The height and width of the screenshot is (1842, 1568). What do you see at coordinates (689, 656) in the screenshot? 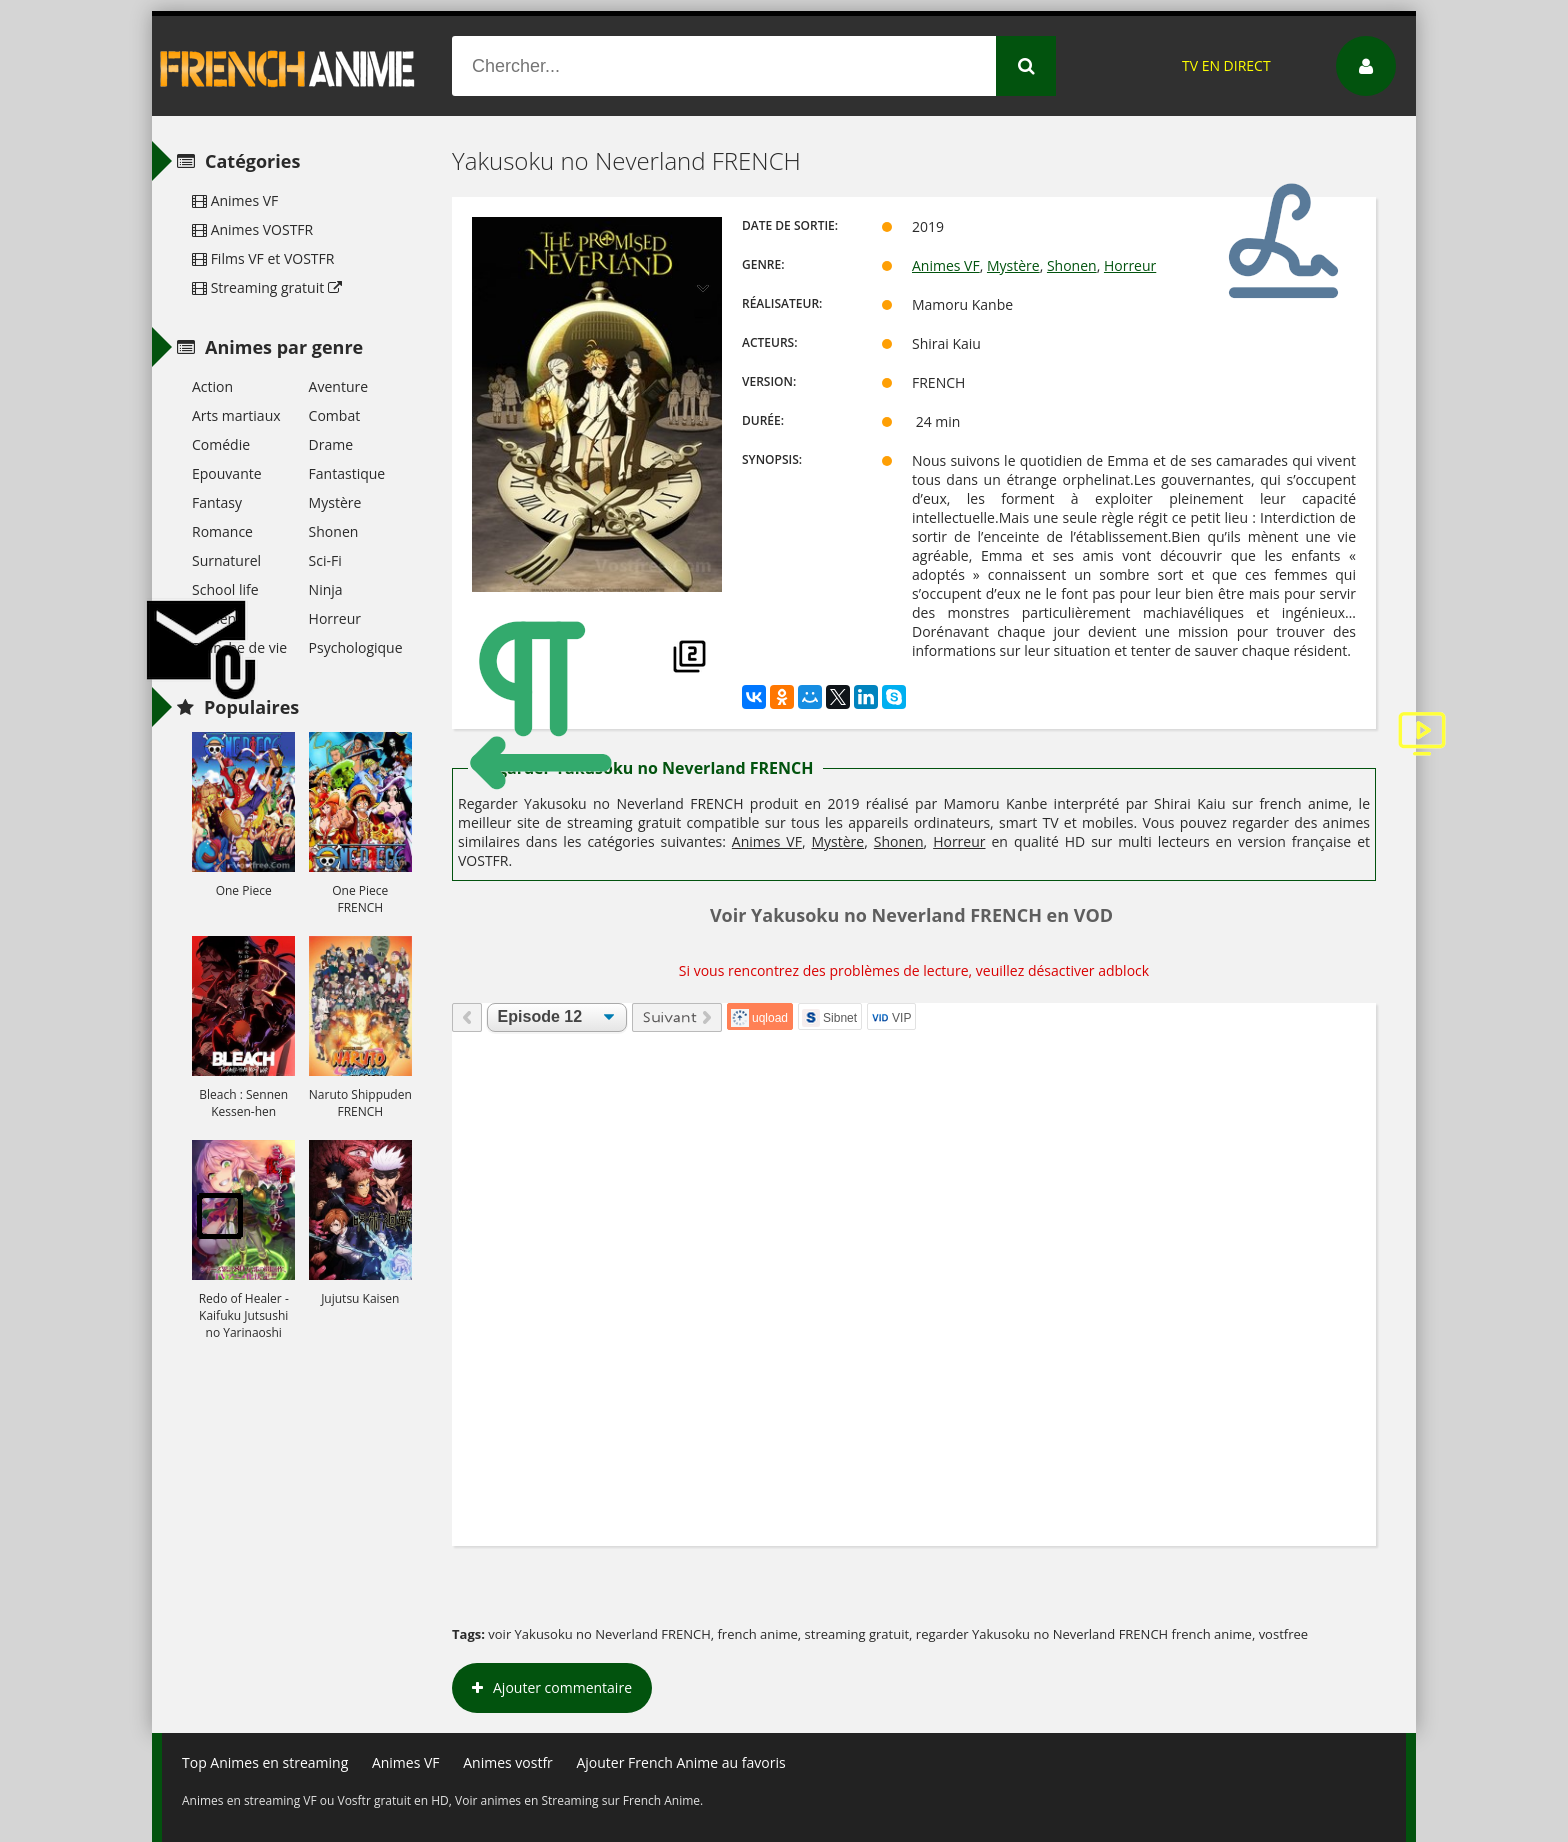
I see `indicates 2 items selected or stacked` at bounding box center [689, 656].